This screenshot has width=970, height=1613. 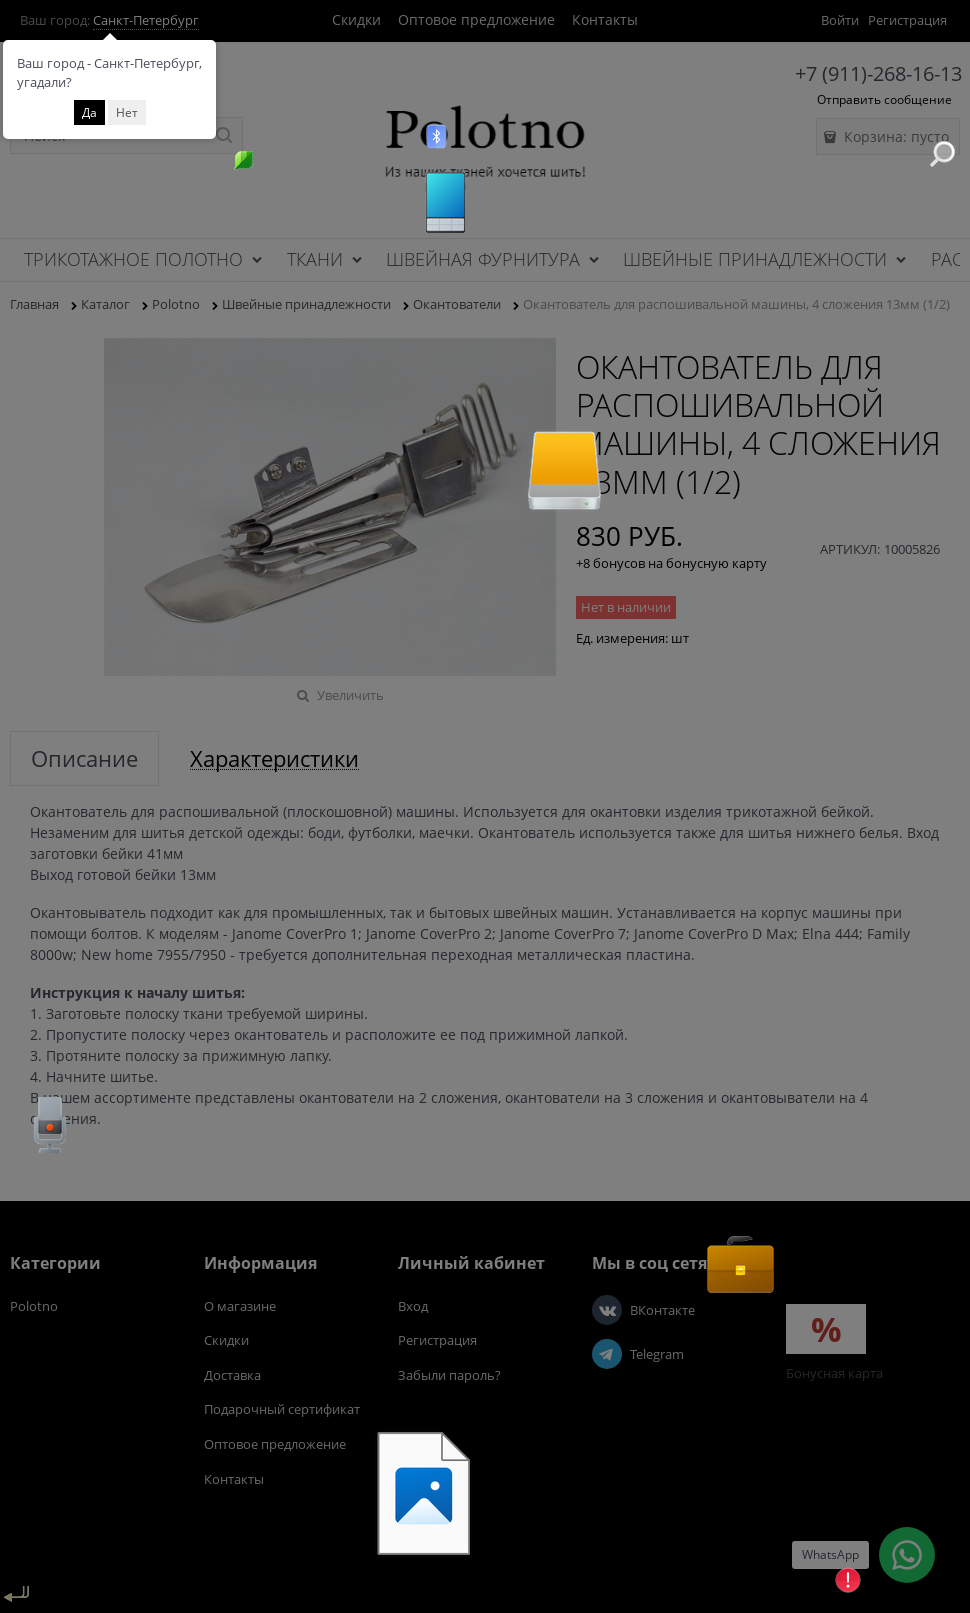 I want to click on indicates a warning or caution in a dialog, so click(x=848, y=1580).